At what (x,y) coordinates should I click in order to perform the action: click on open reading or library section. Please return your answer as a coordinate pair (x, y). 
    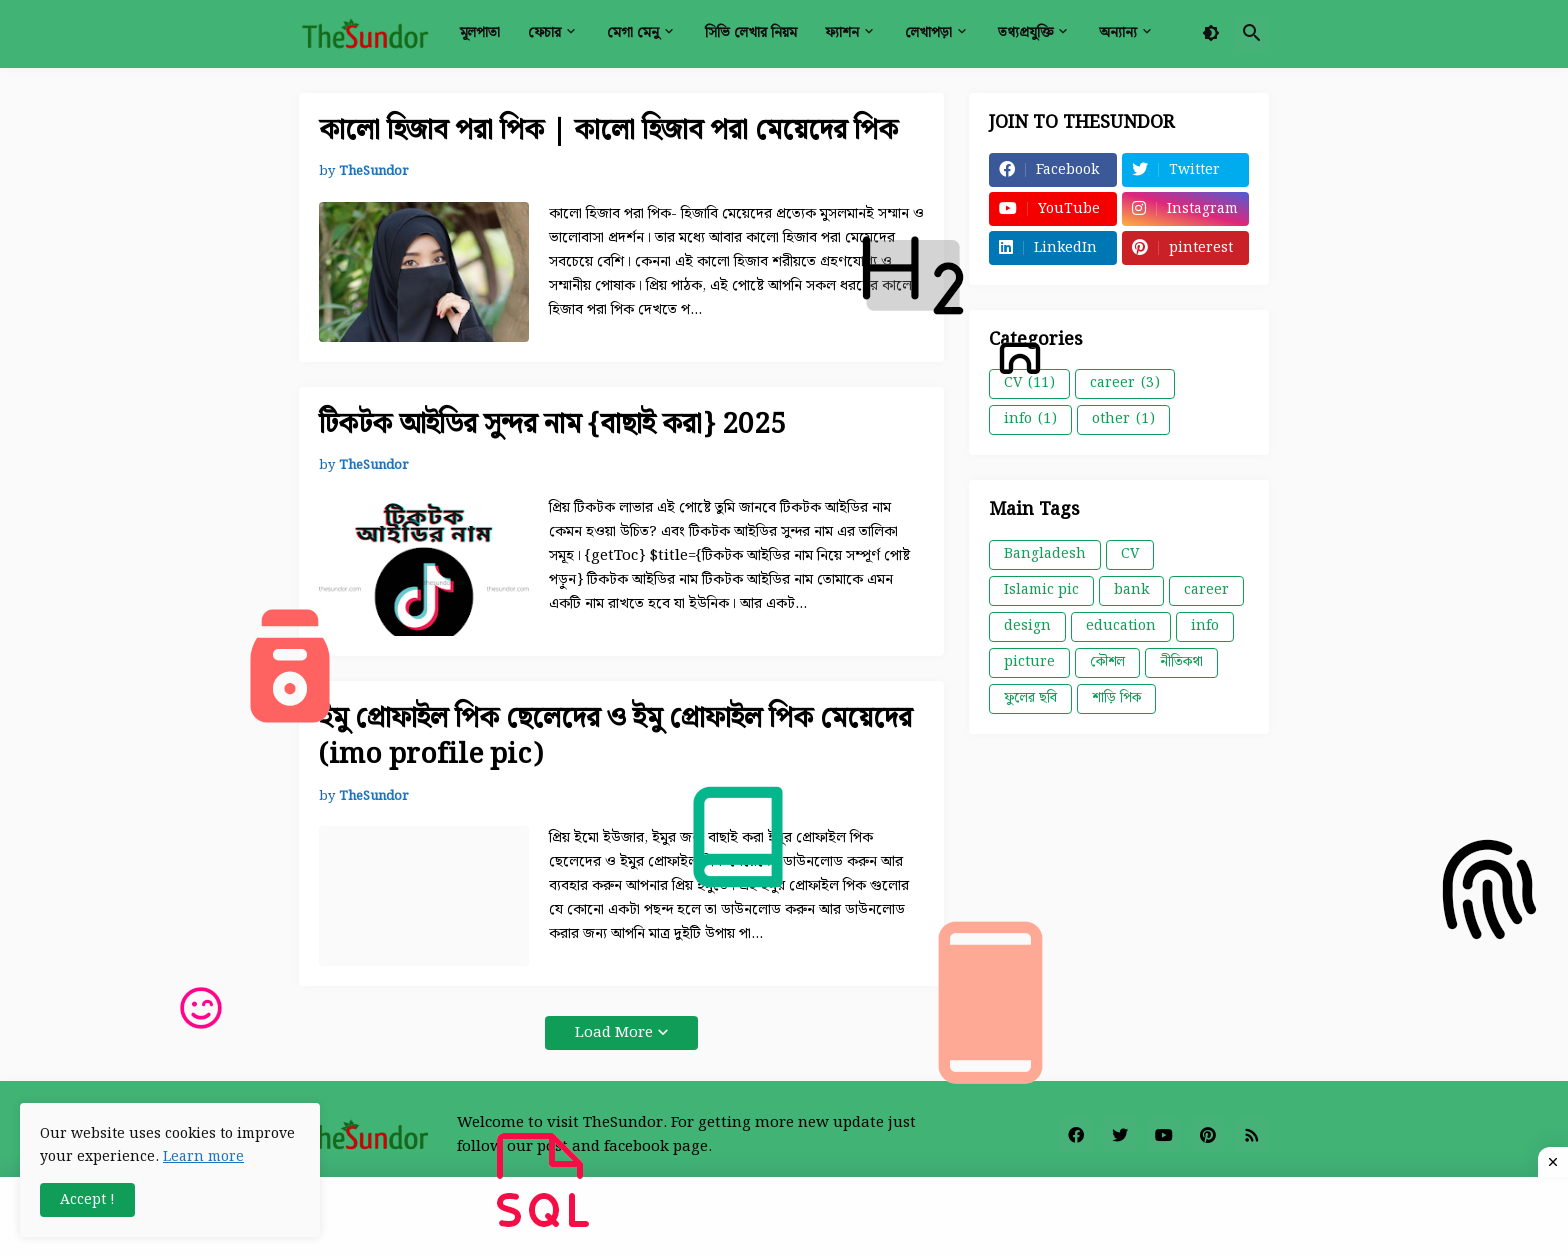
    Looking at the image, I should click on (738, 837).